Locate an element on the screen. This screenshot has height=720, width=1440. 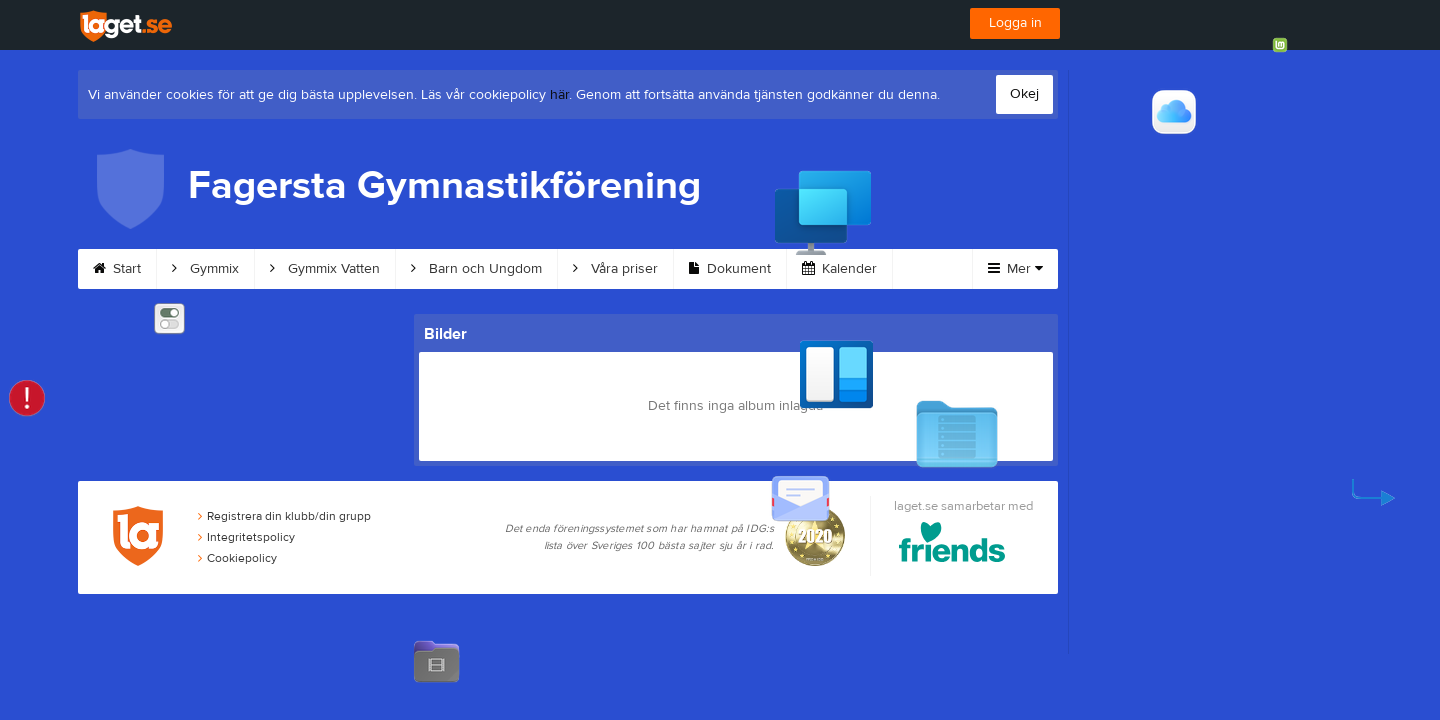
open directory menu panel applet is located at coordinates (957, 434).